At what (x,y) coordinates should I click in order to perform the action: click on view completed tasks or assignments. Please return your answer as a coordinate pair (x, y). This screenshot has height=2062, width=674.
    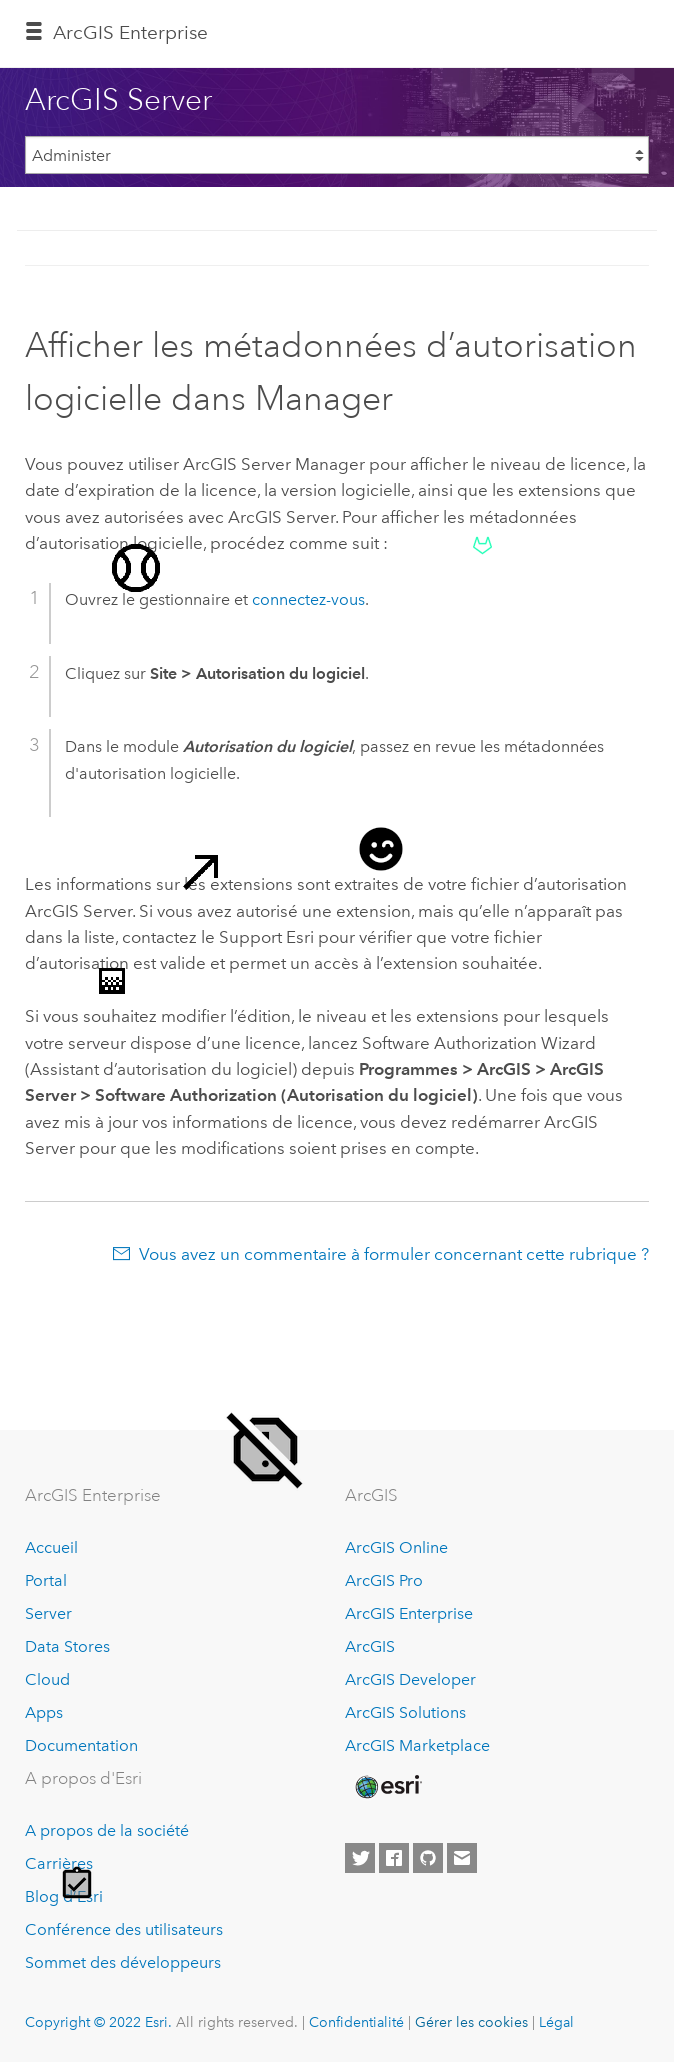
    Looking at the image, I should click on (77, 1884).